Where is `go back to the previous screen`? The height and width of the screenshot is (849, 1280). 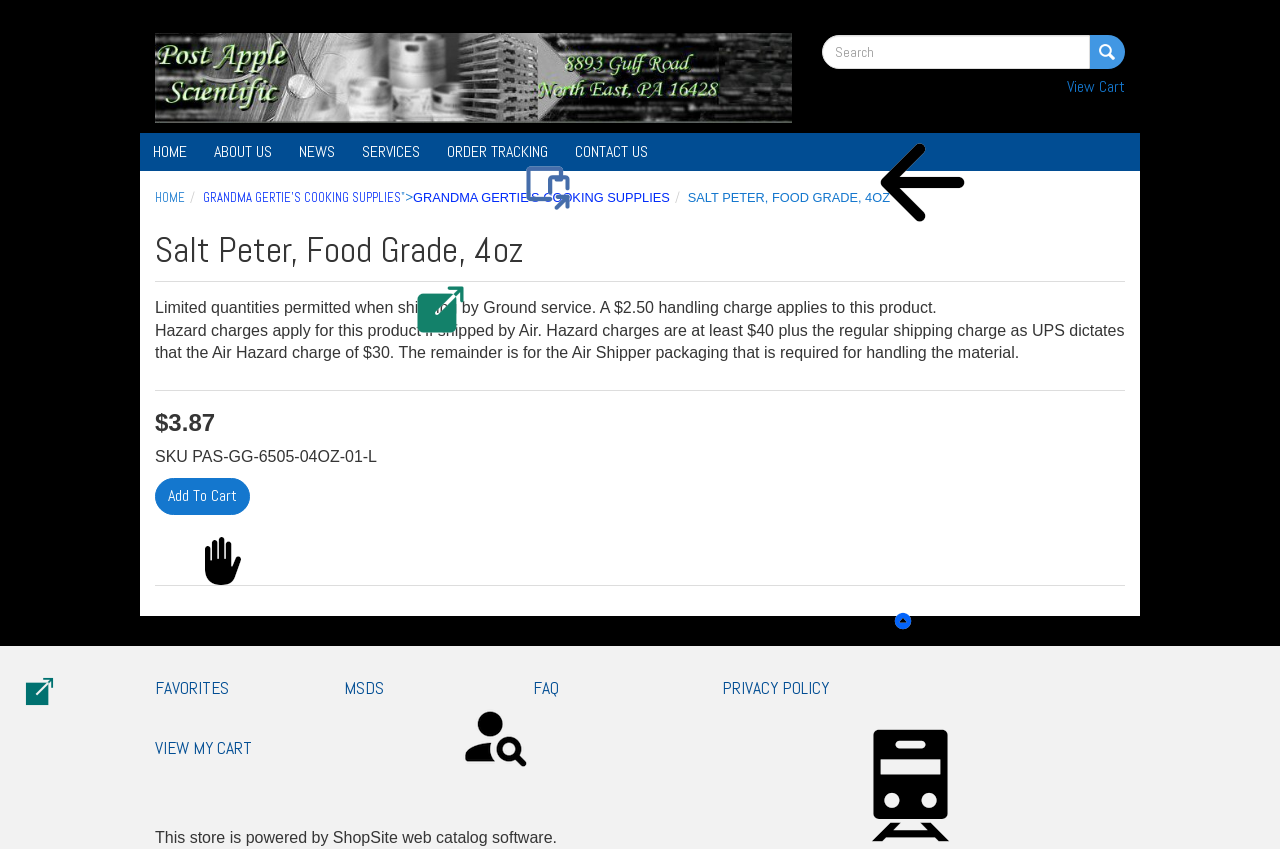
go back to the previous screen is located at coordinates (922, 182).